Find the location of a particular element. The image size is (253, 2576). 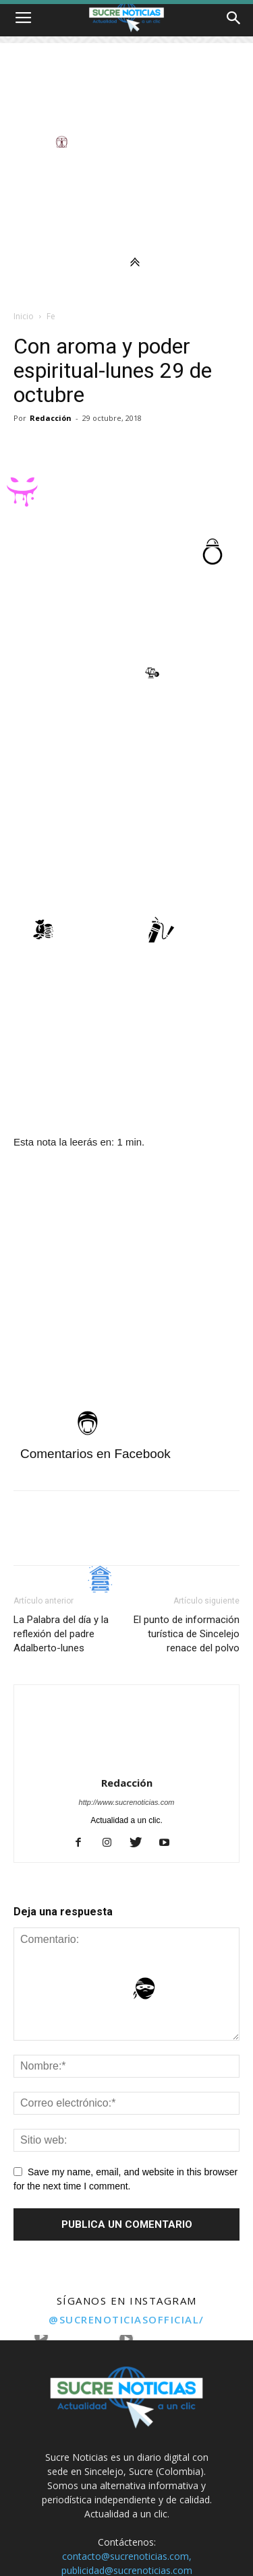

access global or worldwide settings is located at coordinates (213, 552).